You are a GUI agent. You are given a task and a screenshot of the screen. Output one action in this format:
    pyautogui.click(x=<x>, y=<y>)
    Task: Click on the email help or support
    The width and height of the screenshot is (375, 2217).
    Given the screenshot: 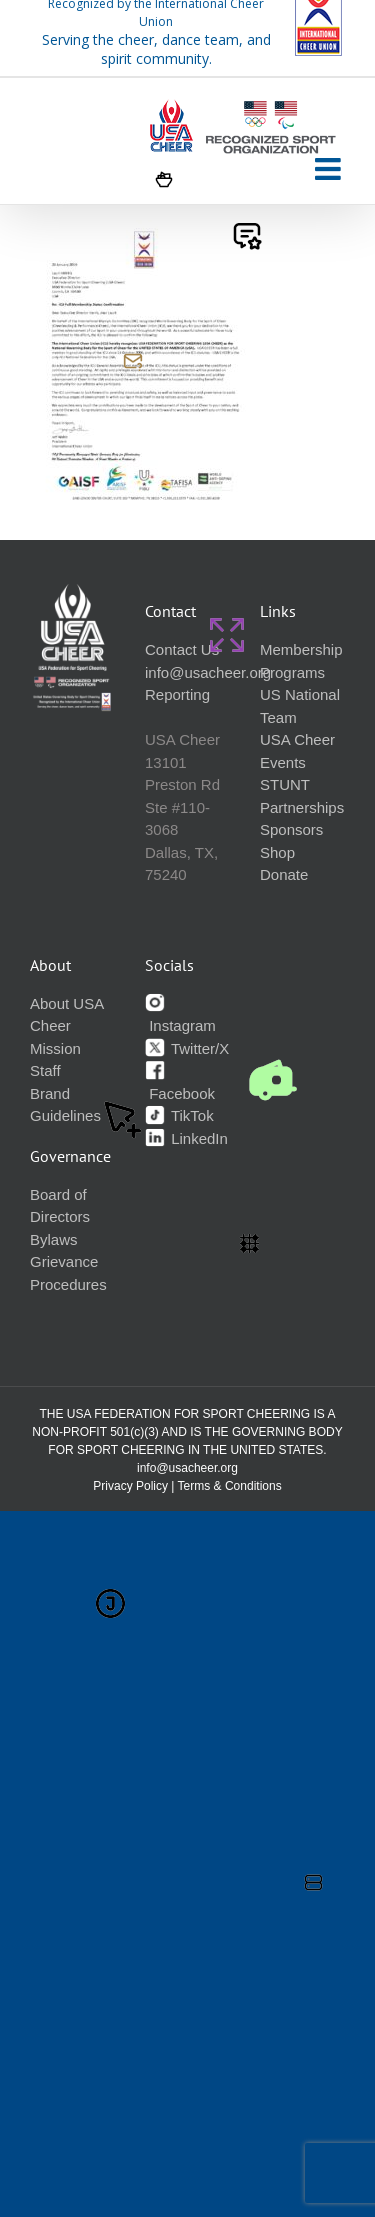 What is the action you would take?
    pyautogui.click(x=133, y=361)
    